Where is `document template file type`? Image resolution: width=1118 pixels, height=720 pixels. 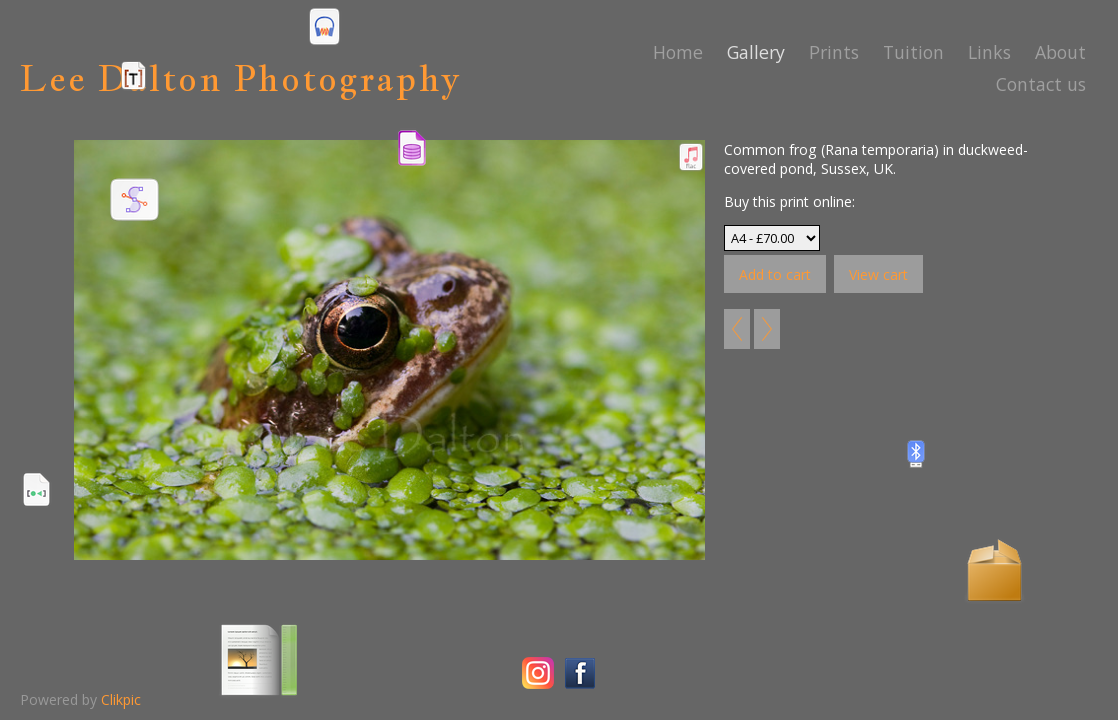
document template file type is located at coordinates (258, 660).